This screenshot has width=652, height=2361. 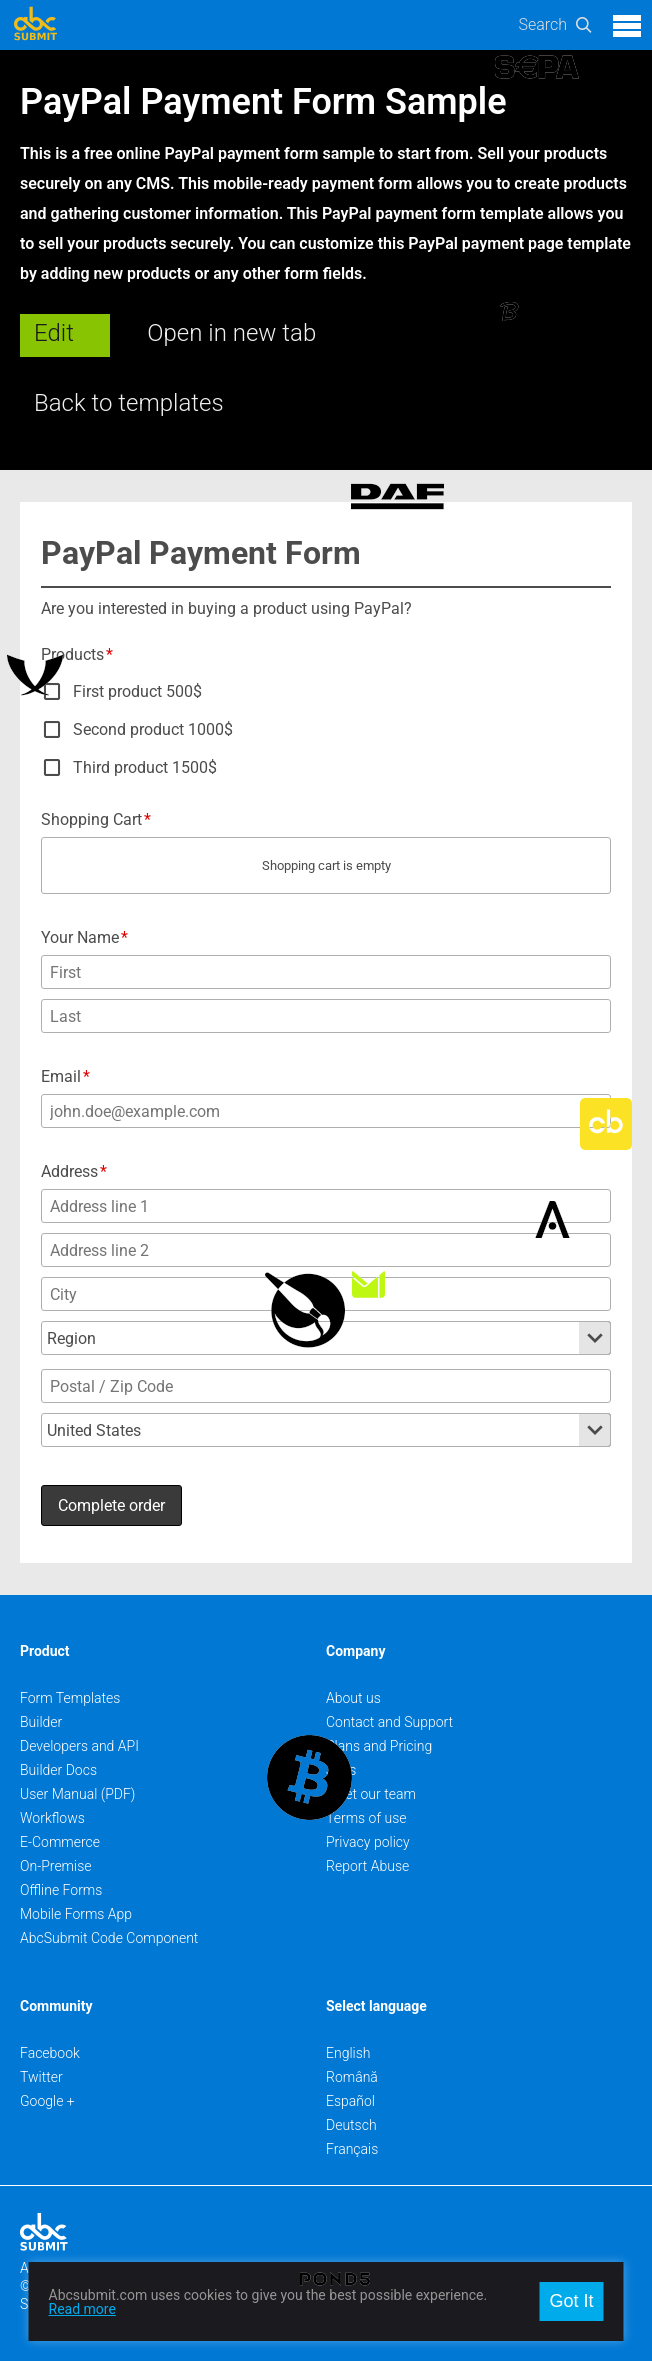 What do you see at coordinates (305, 1310) in the screenshot?
I see `open krita digital painting application` at bounding box center [305, 1310].